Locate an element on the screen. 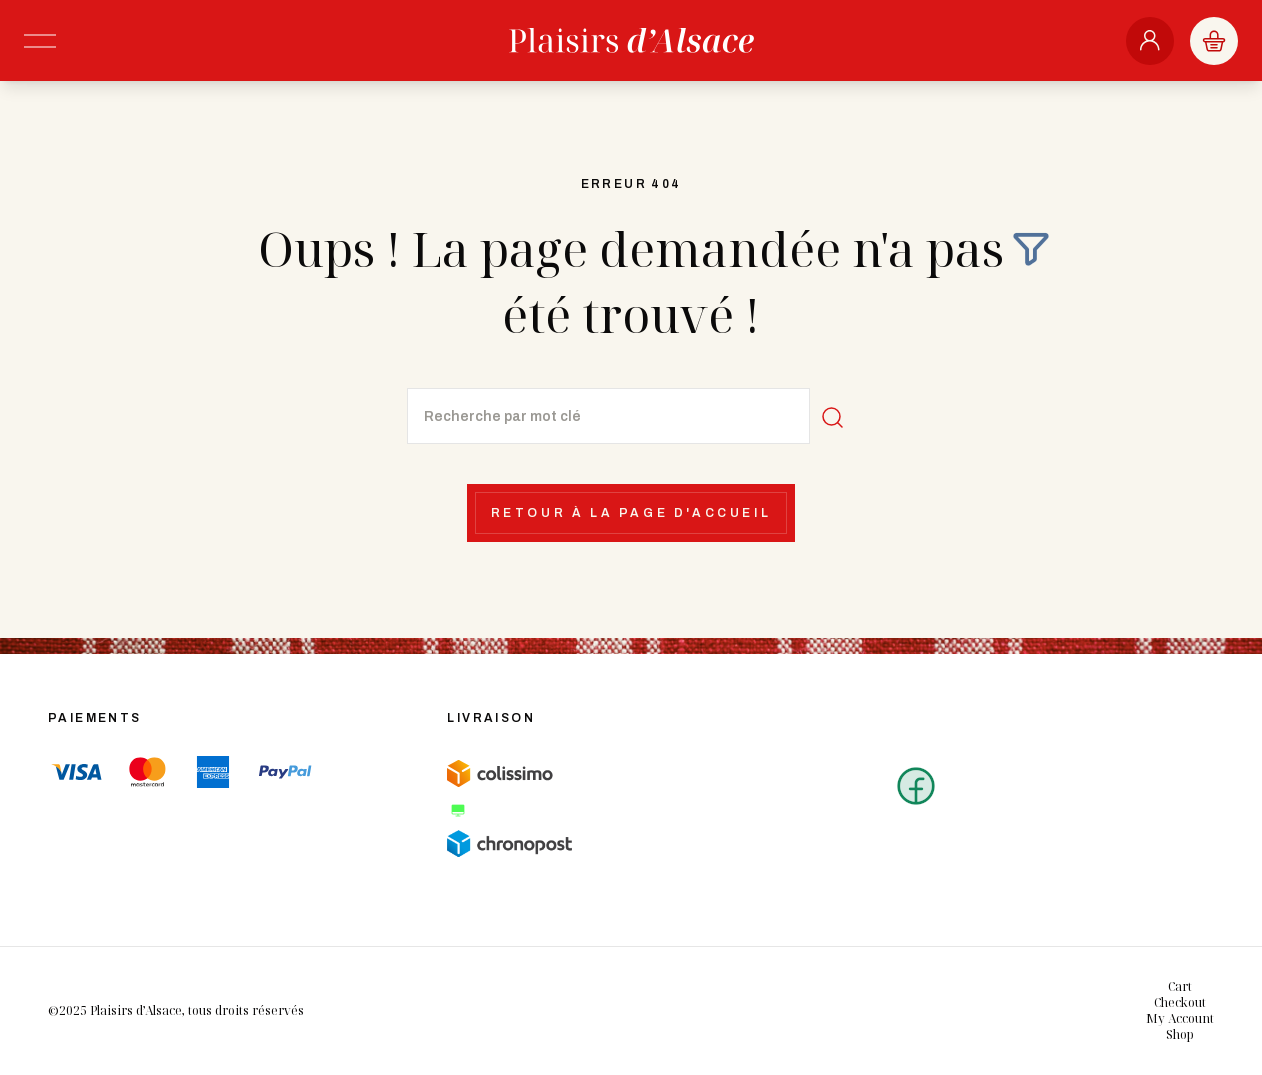 The width and height of the screenshot is (1262, 1075). switch to desktop view is located at coordinates (458, 810).